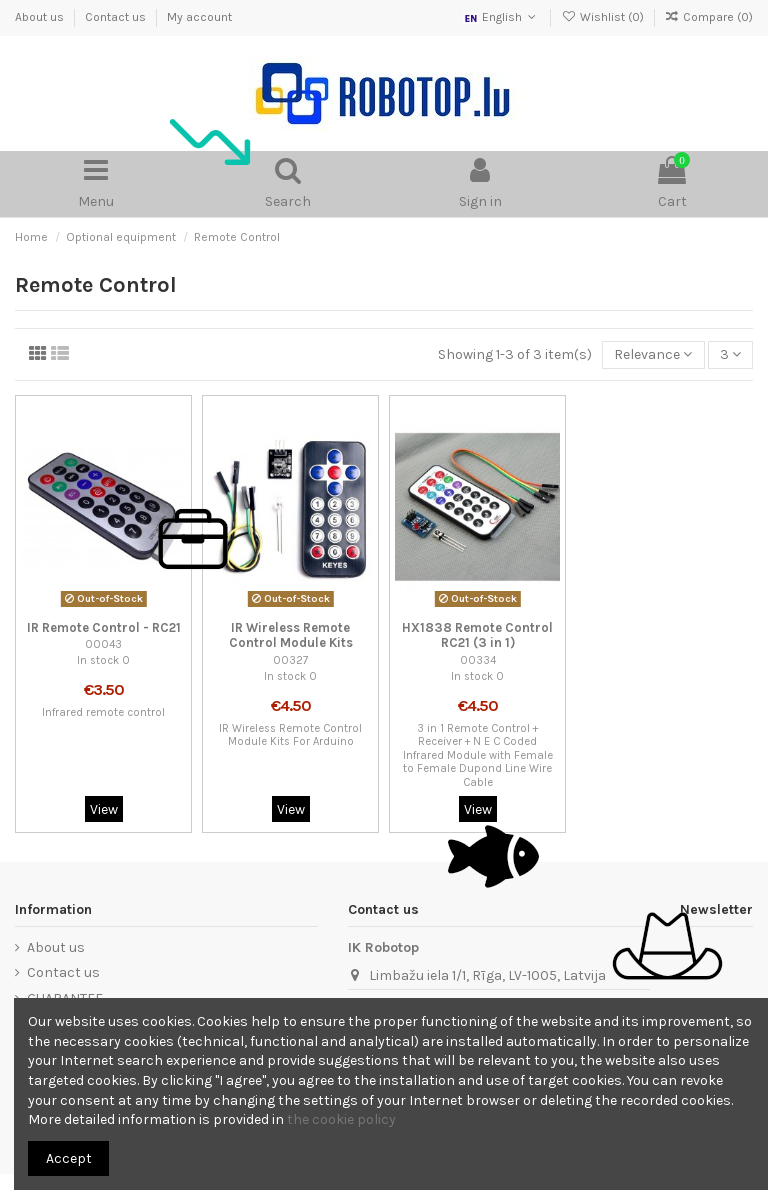 The width and height of the screenshot is (768, 1204). Describe the element at coordinates (210, 142) in the screenshot. I see `indicates a declining trend or decrease in value` at that location.